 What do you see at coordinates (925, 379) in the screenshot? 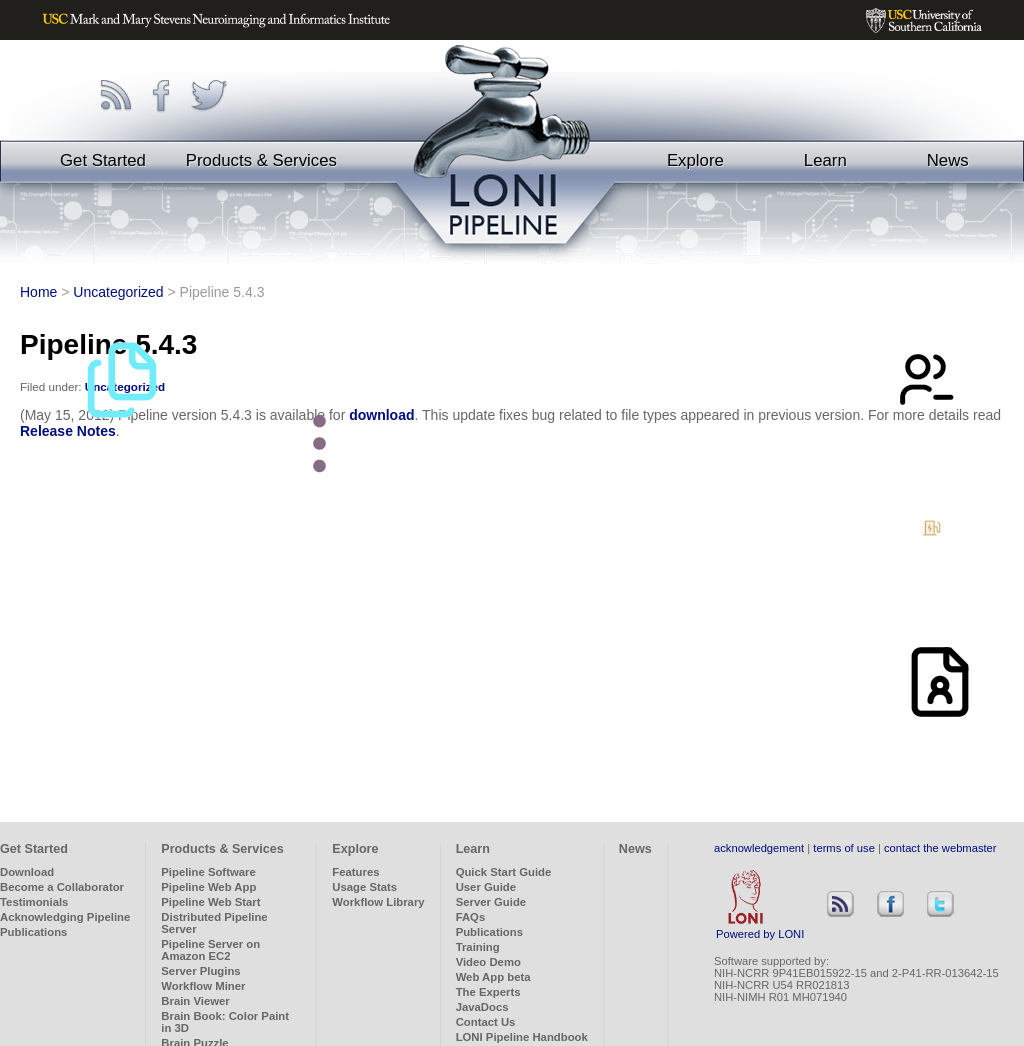
I see `remove a member from the group` at bounding box center [925, 379].